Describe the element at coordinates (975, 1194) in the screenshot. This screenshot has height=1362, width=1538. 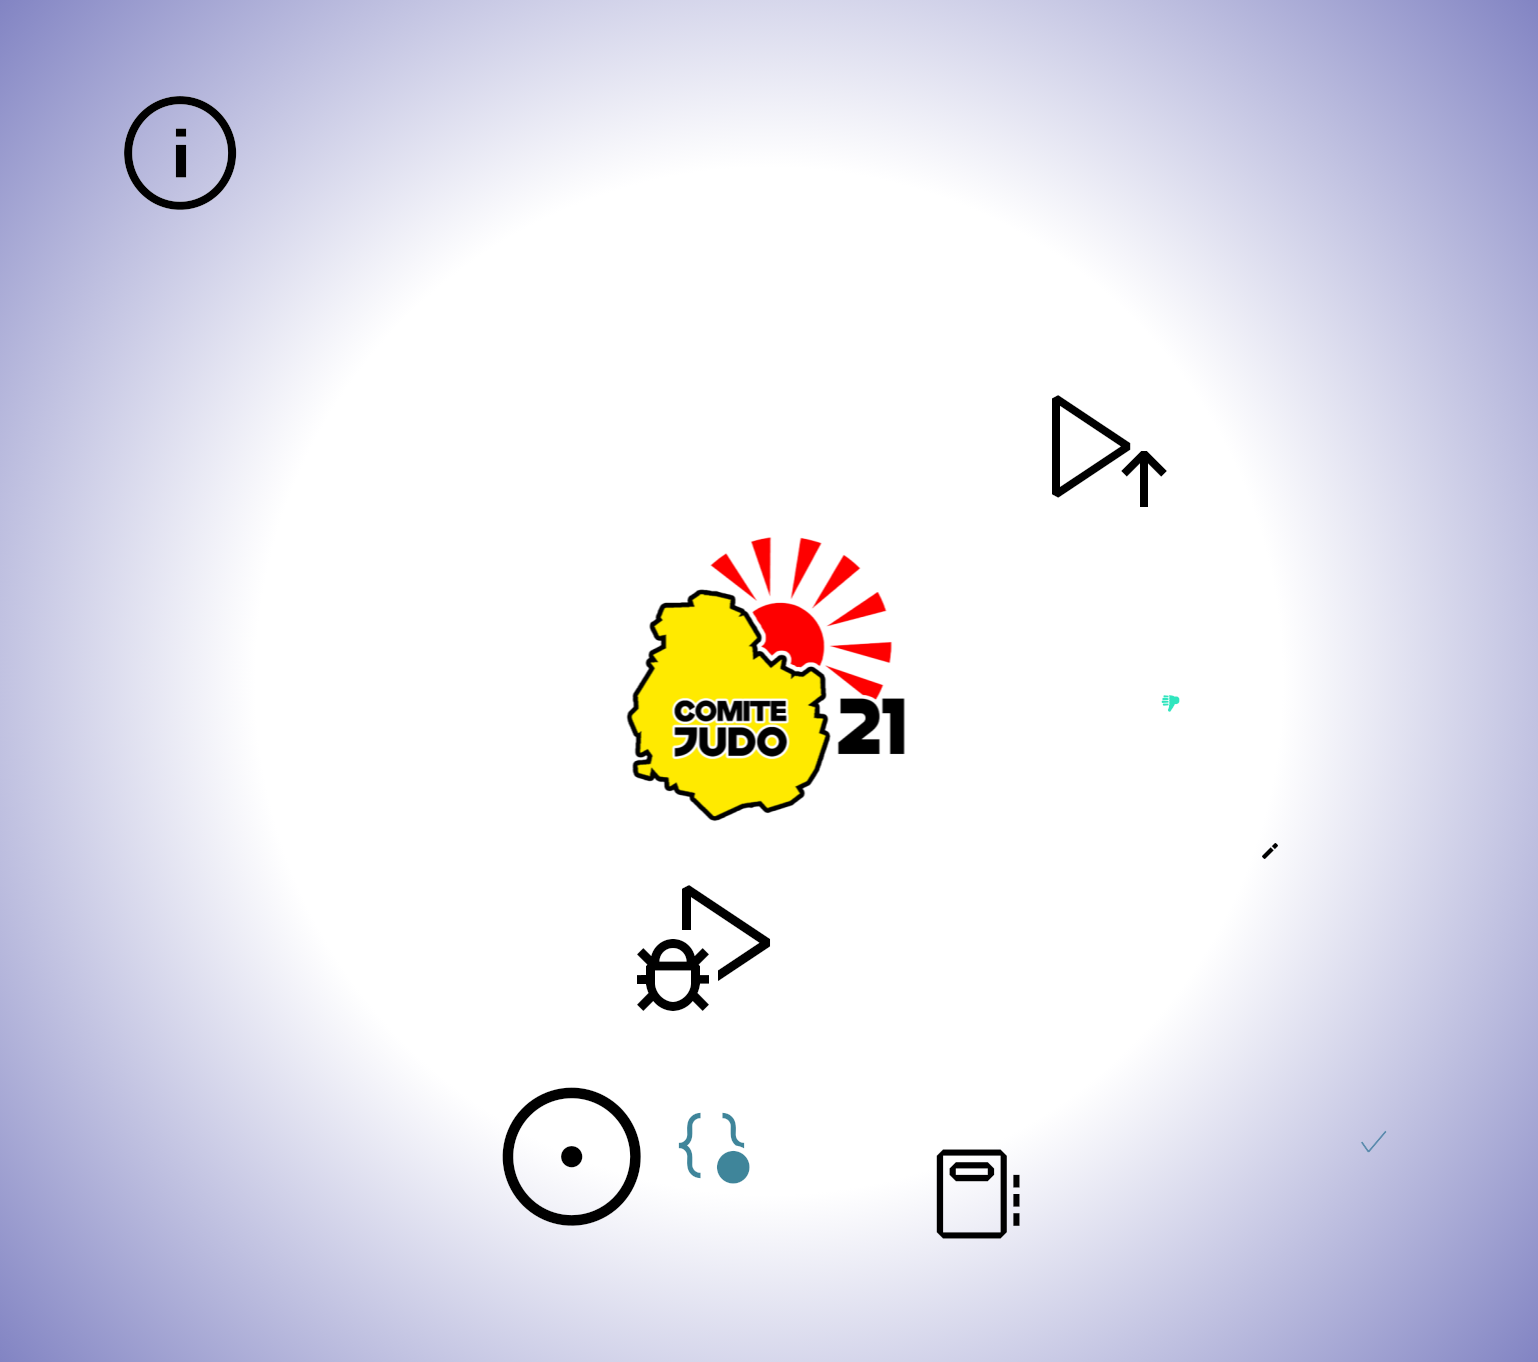
I see `open notebook or journal view` at that location.